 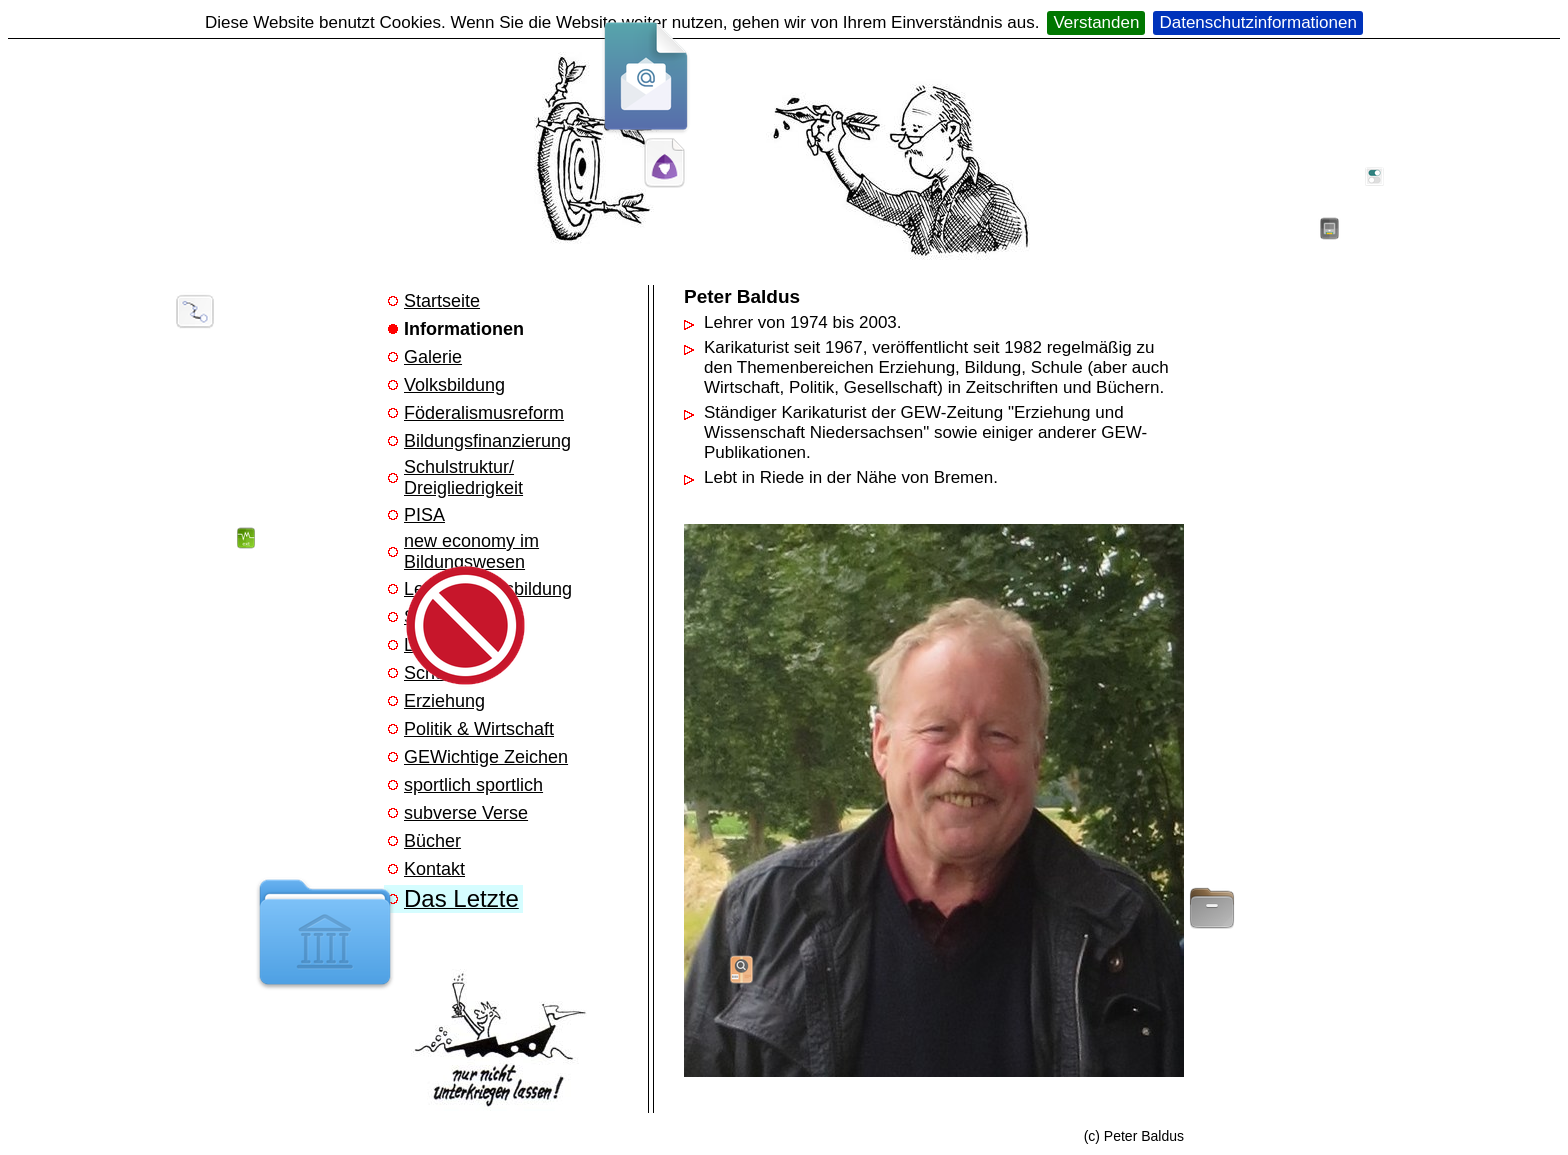 I want to click on delete selected email message, so click(x=465, y=625).